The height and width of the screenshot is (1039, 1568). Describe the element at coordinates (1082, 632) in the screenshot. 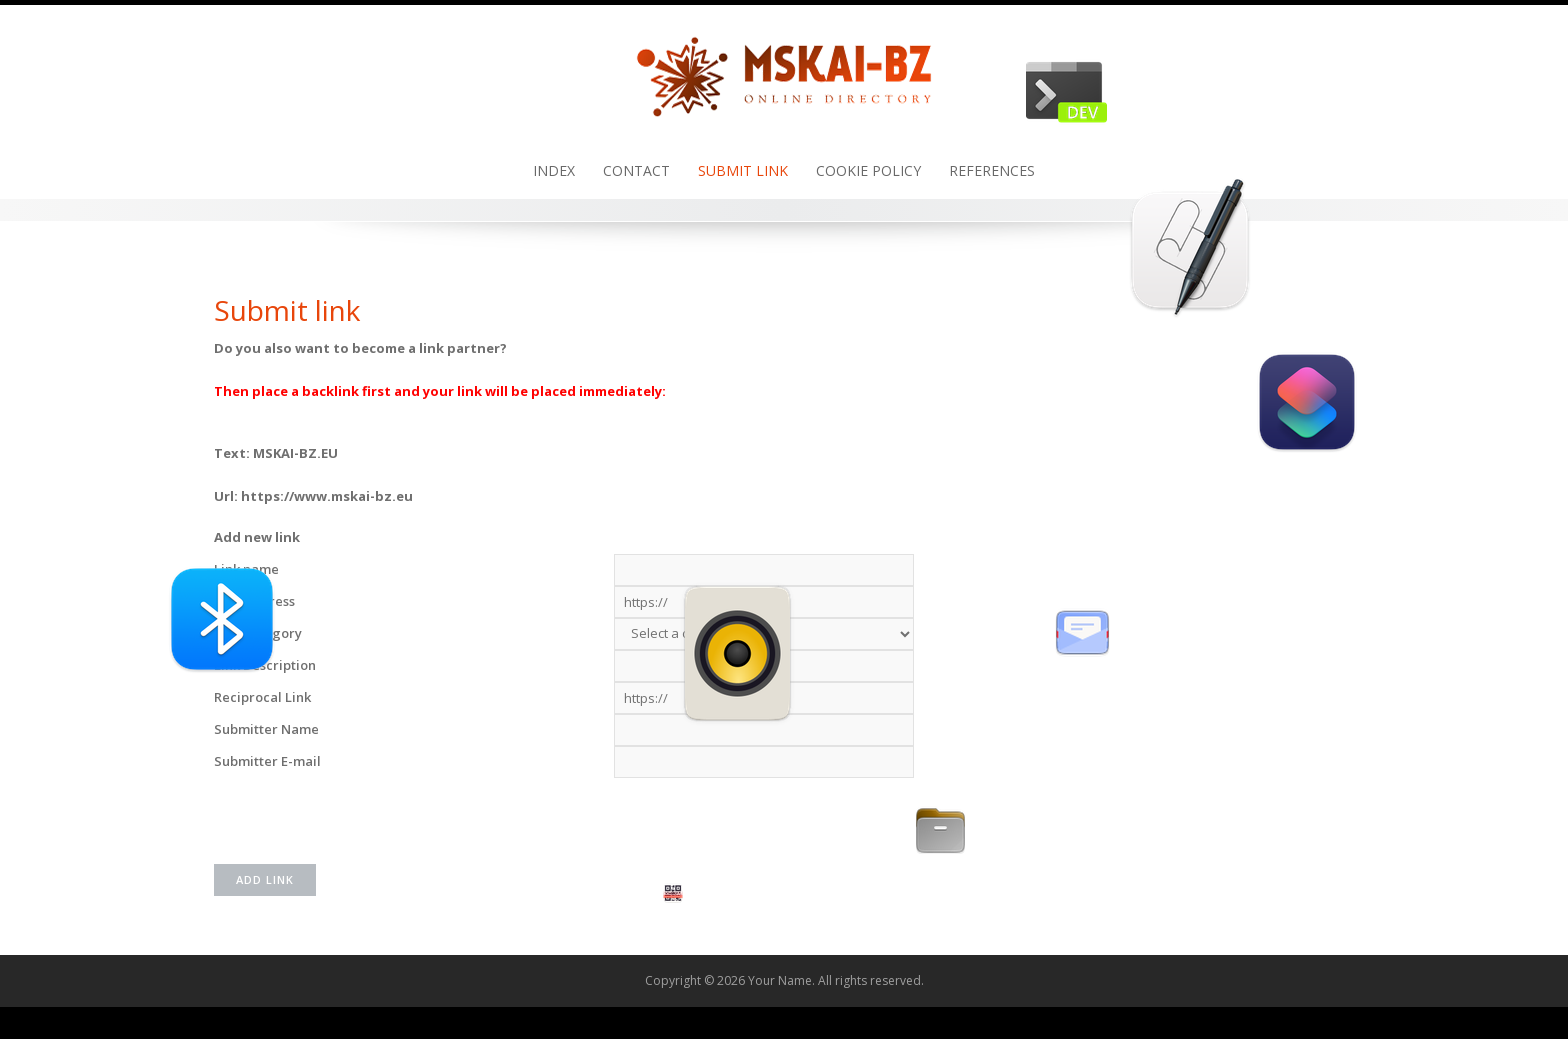

I see `open email application` at that location.